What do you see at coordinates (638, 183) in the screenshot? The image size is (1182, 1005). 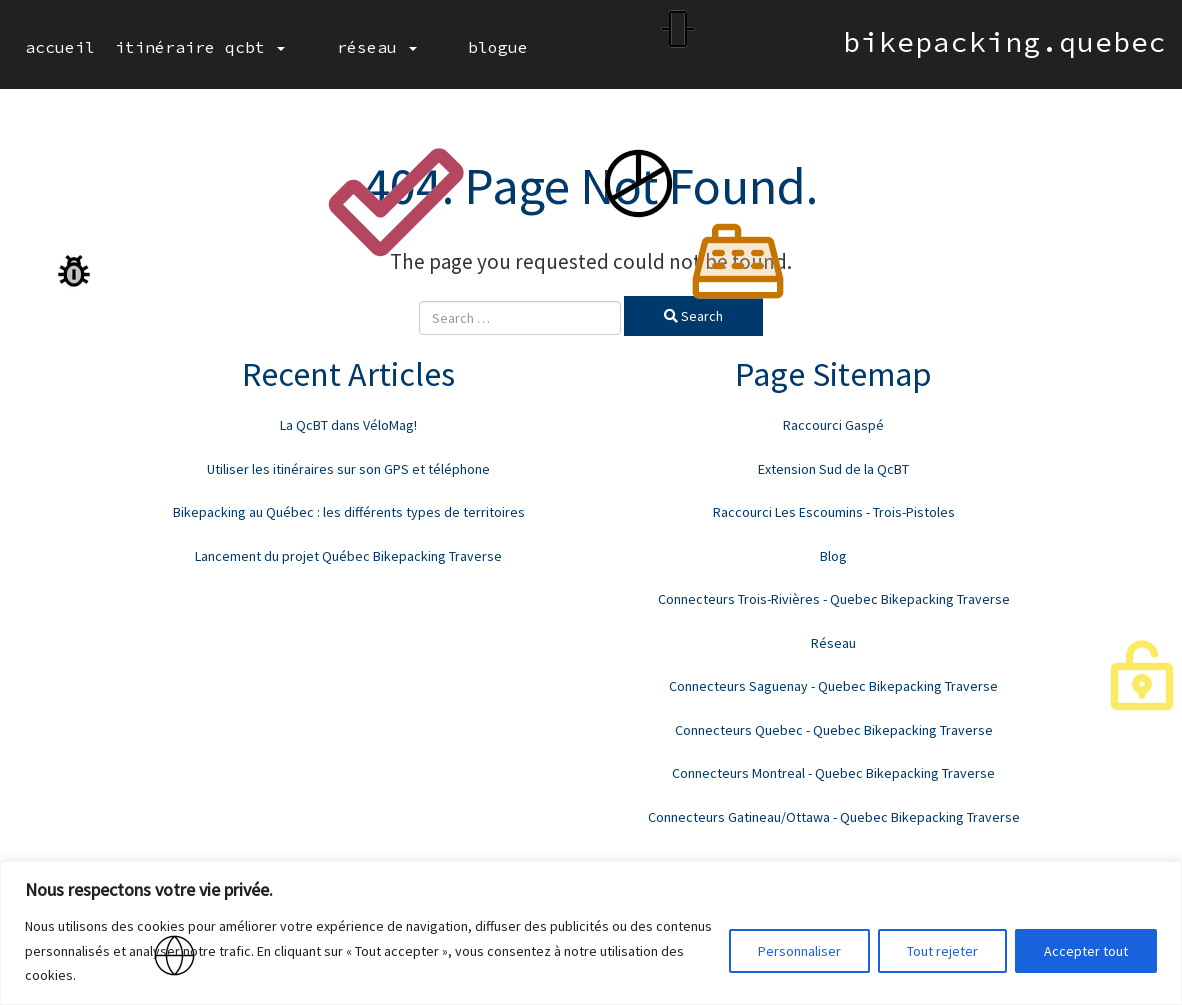 I see `view analytics or statistics breakdown` at bounding box center [638, 183].